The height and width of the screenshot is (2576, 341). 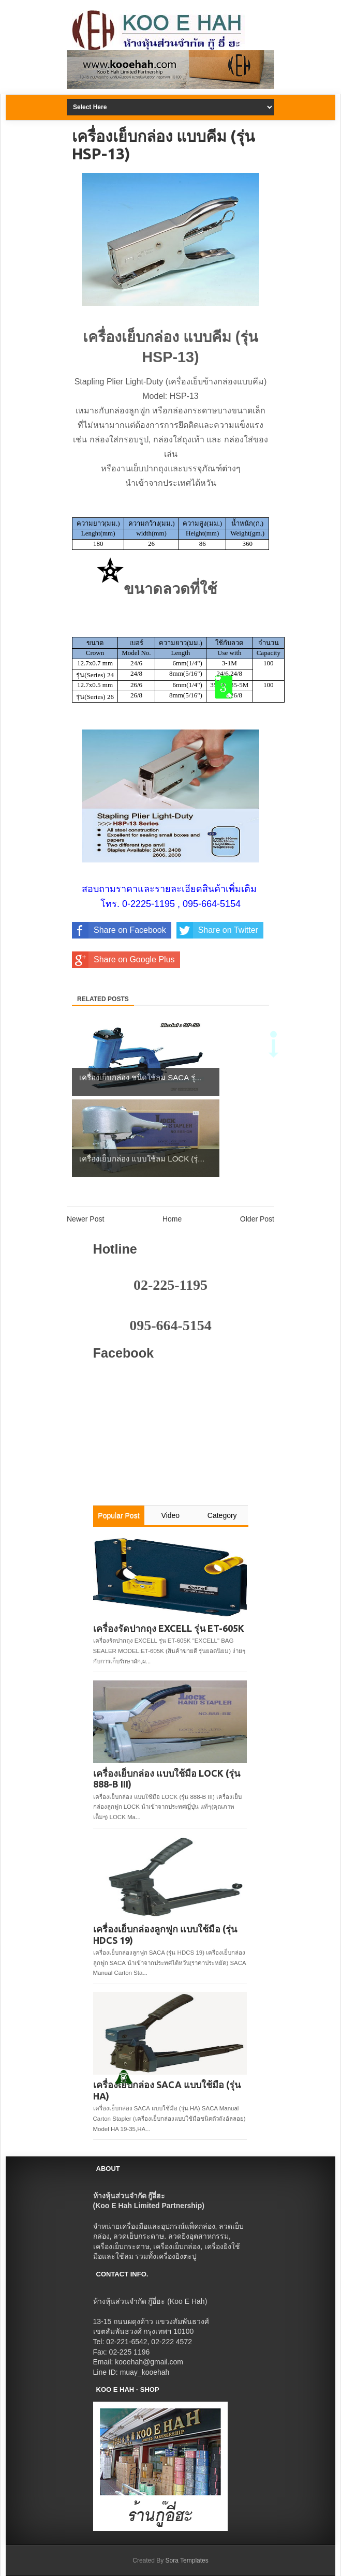 What do you see at coordinates (224, 687) in the screenshot?
I see `play the three of hearts card` at bounding box center [224, 687].